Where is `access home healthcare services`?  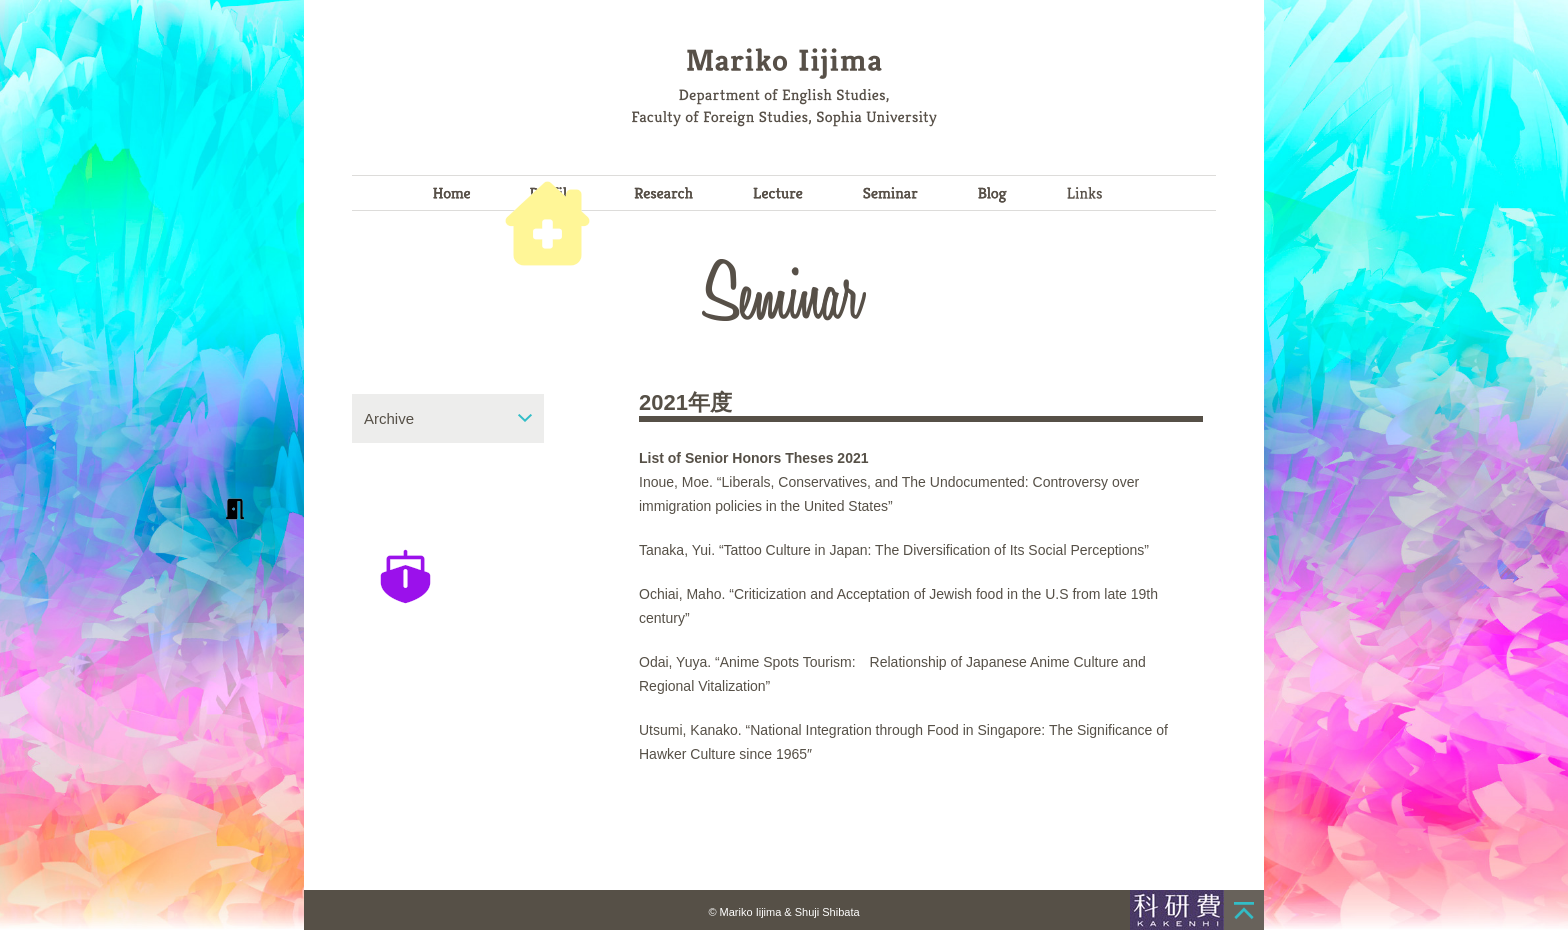
access home healthcare services is located at coordinates (547, 223).